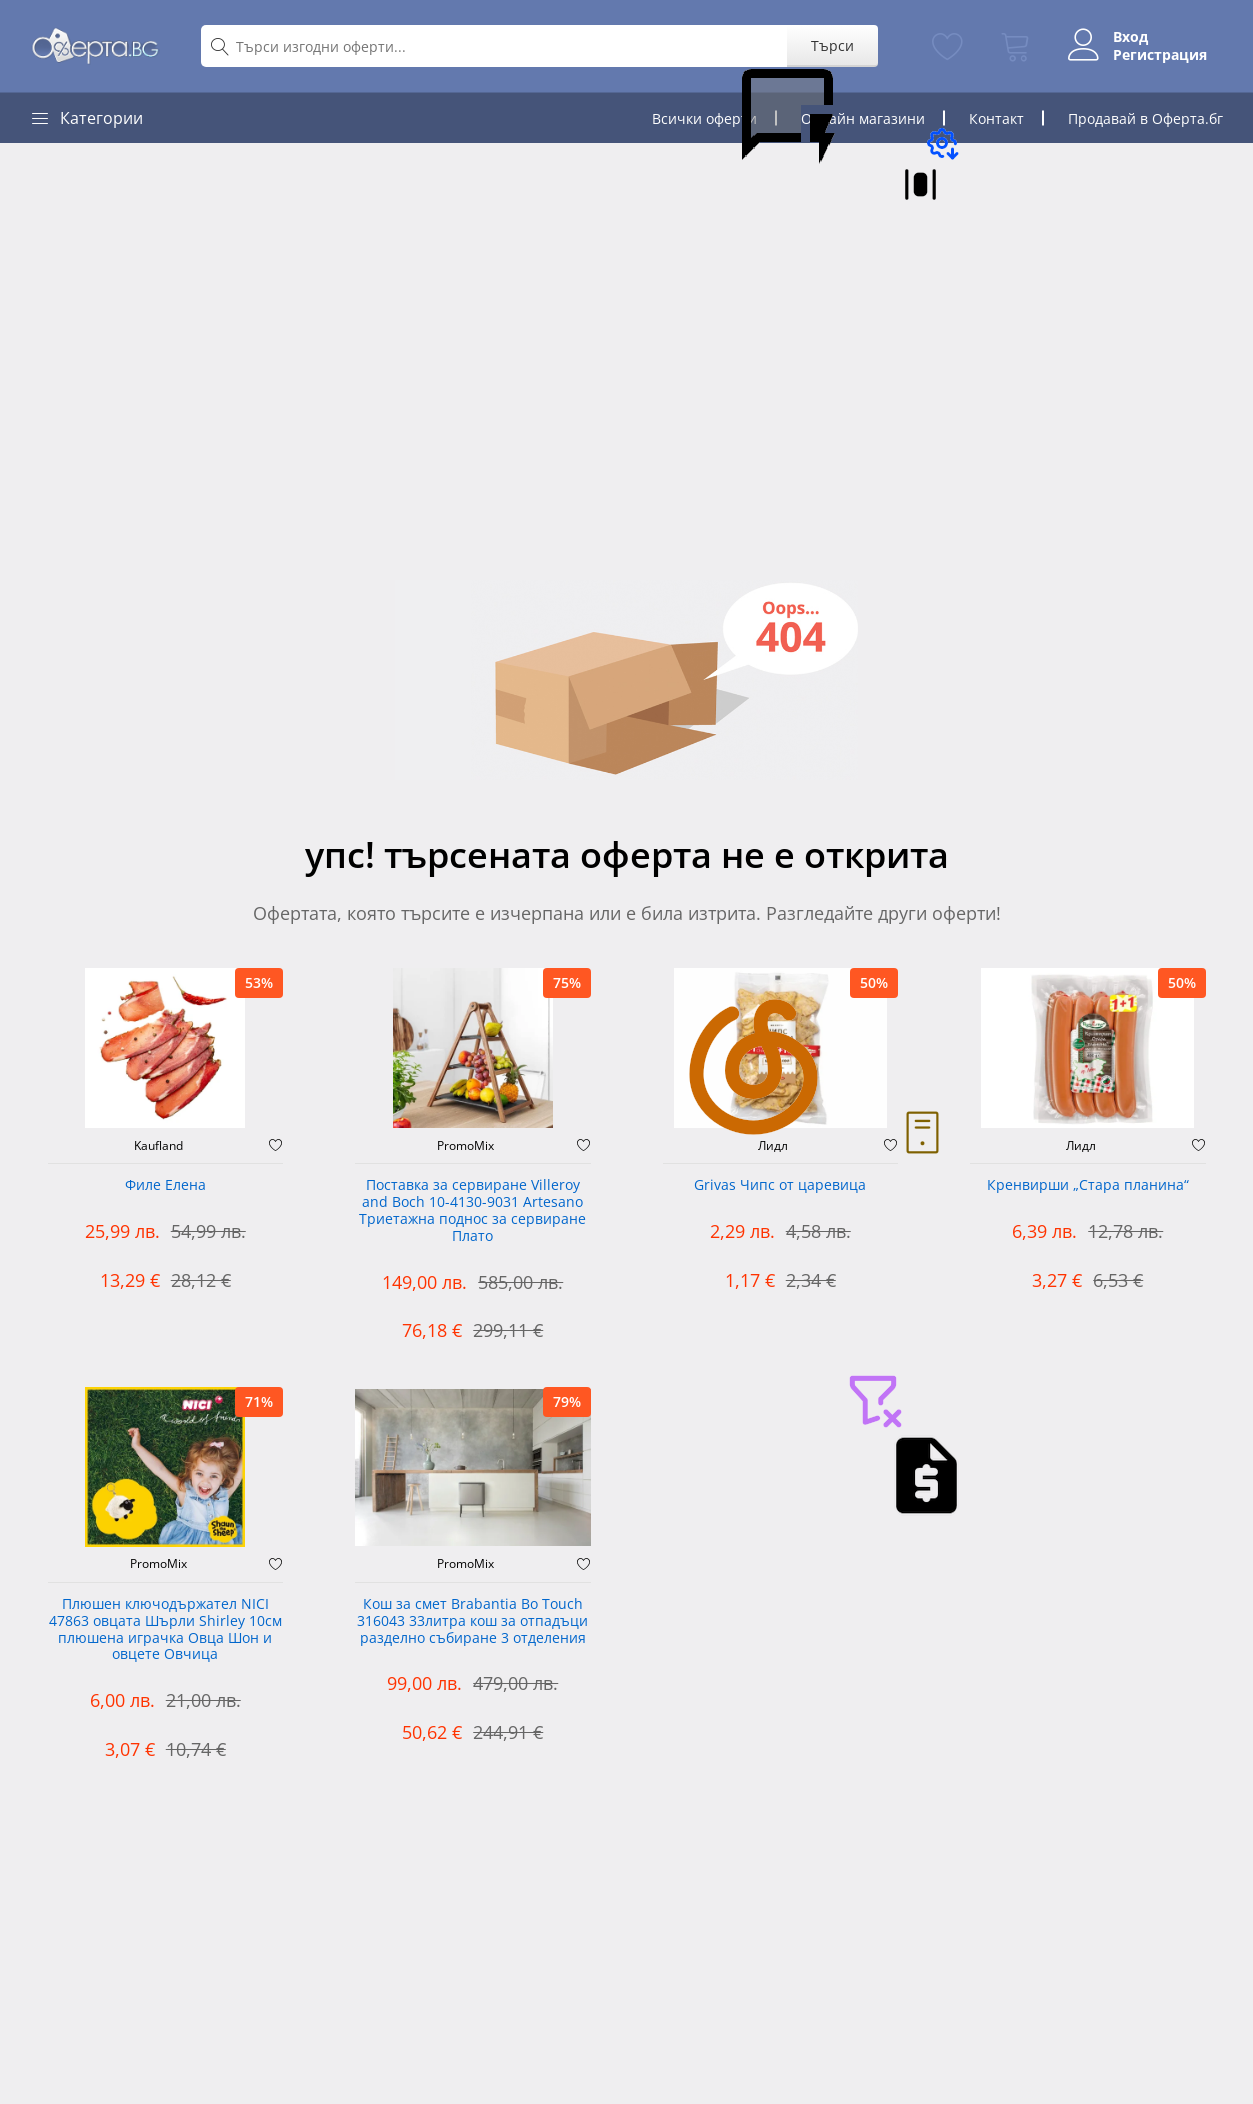 This screenshot has width=1253, height=2104. Describe the element at coordinates (926, 1475) in the screenshot. I see `request a price quote or estimate` at that location.